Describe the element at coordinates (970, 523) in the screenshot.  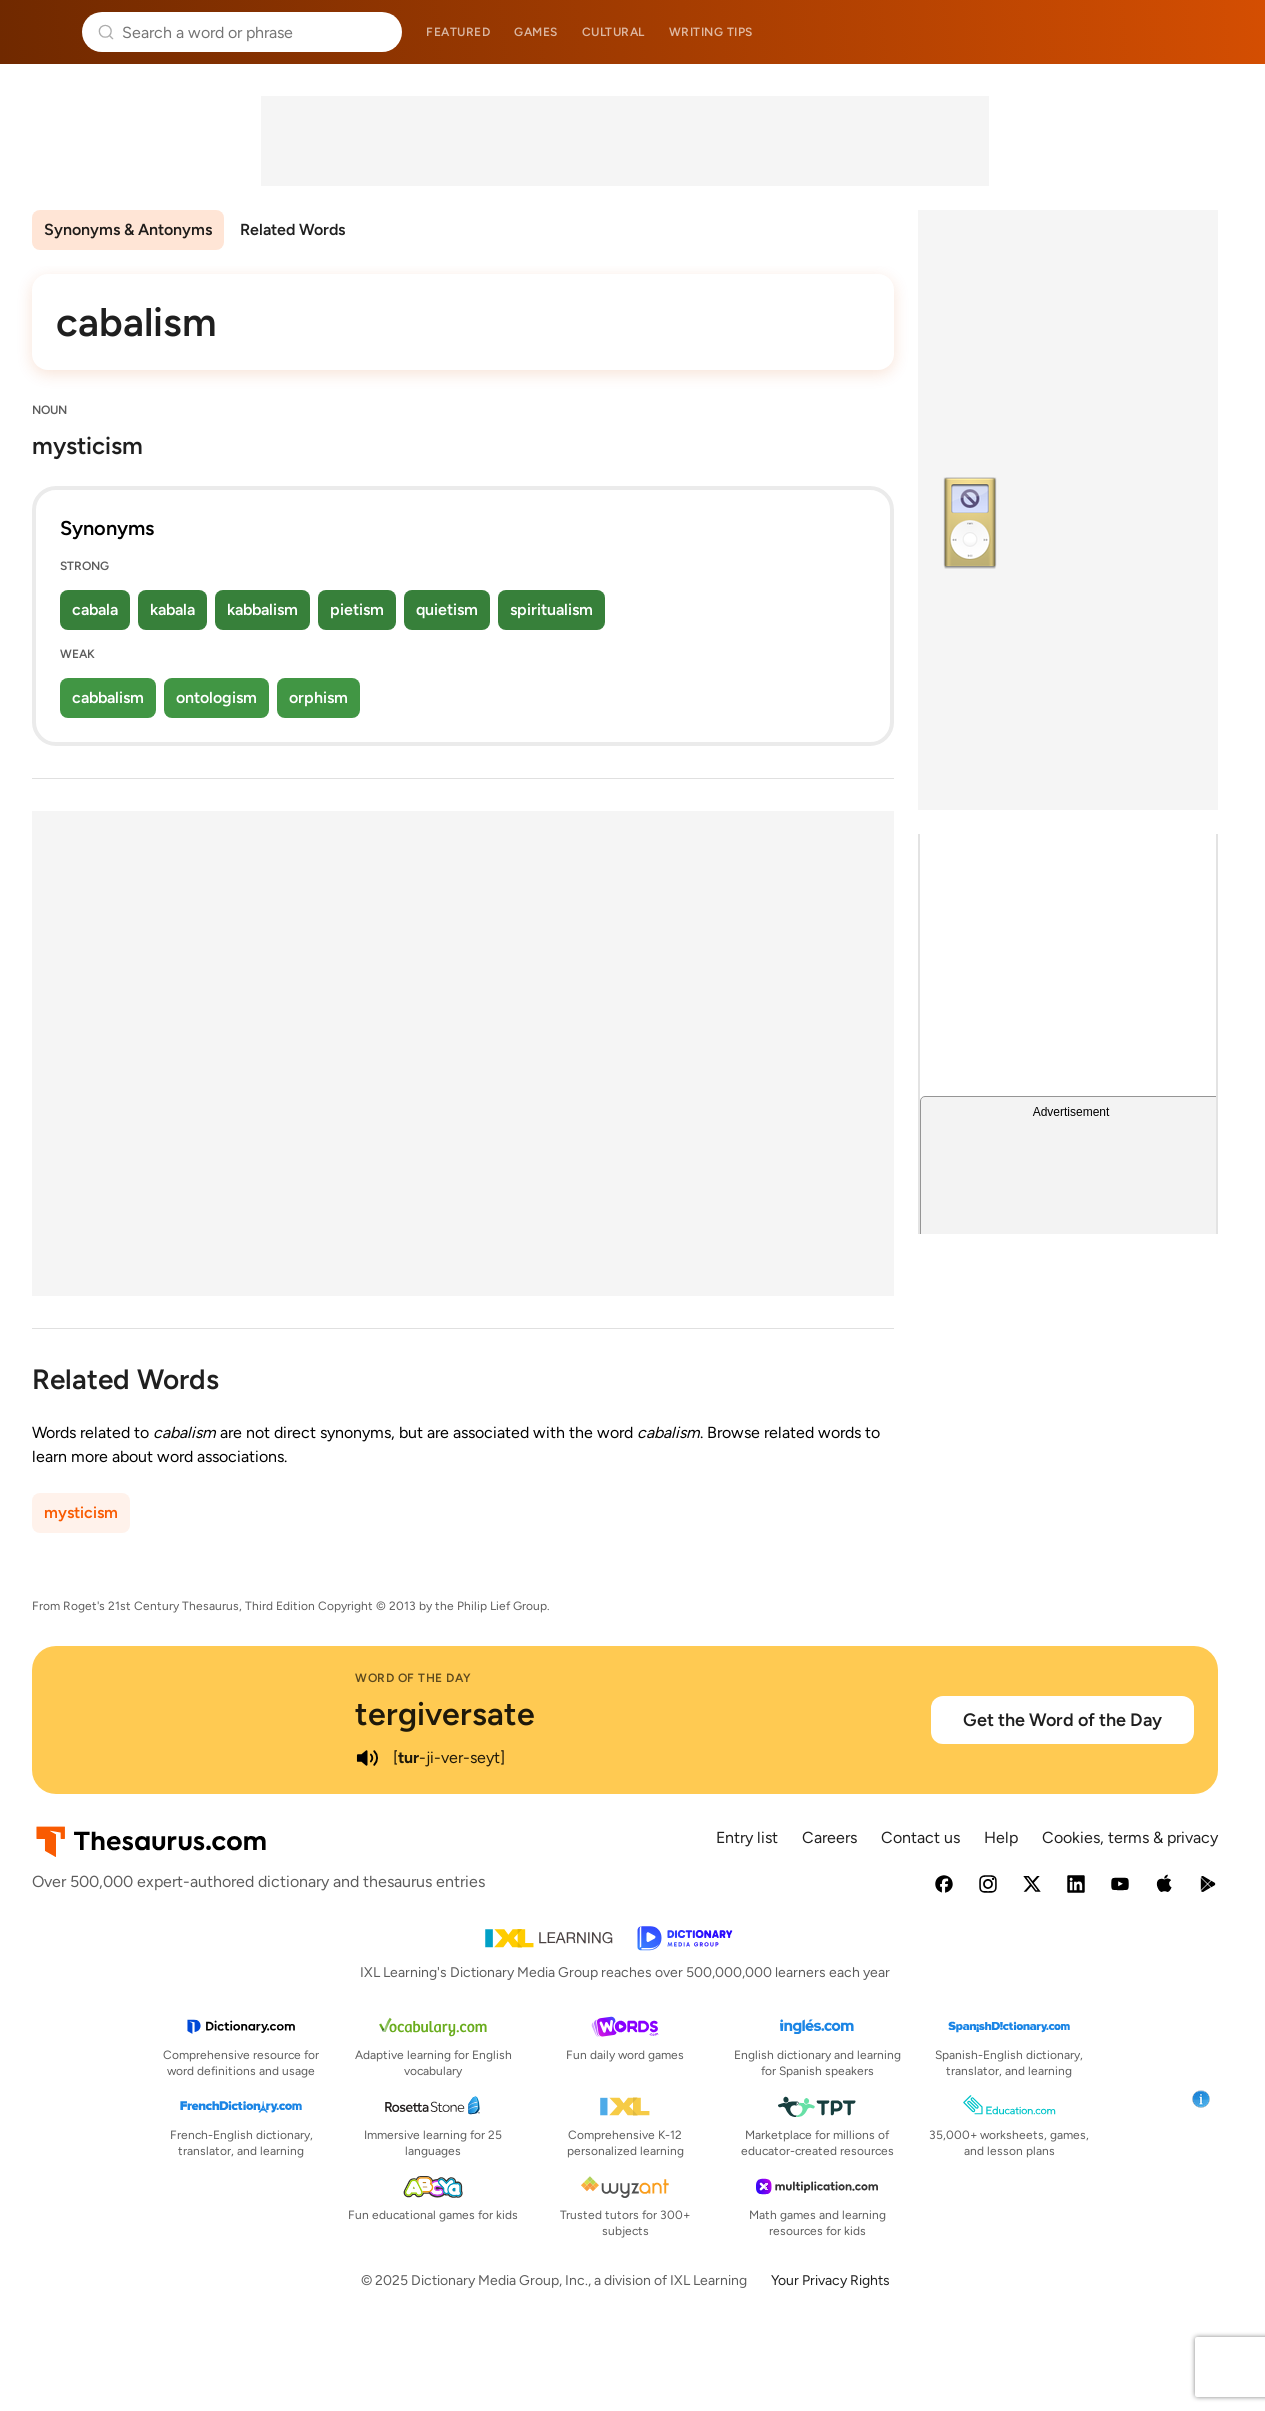
I see `iPod mini device in gold color` at that location.